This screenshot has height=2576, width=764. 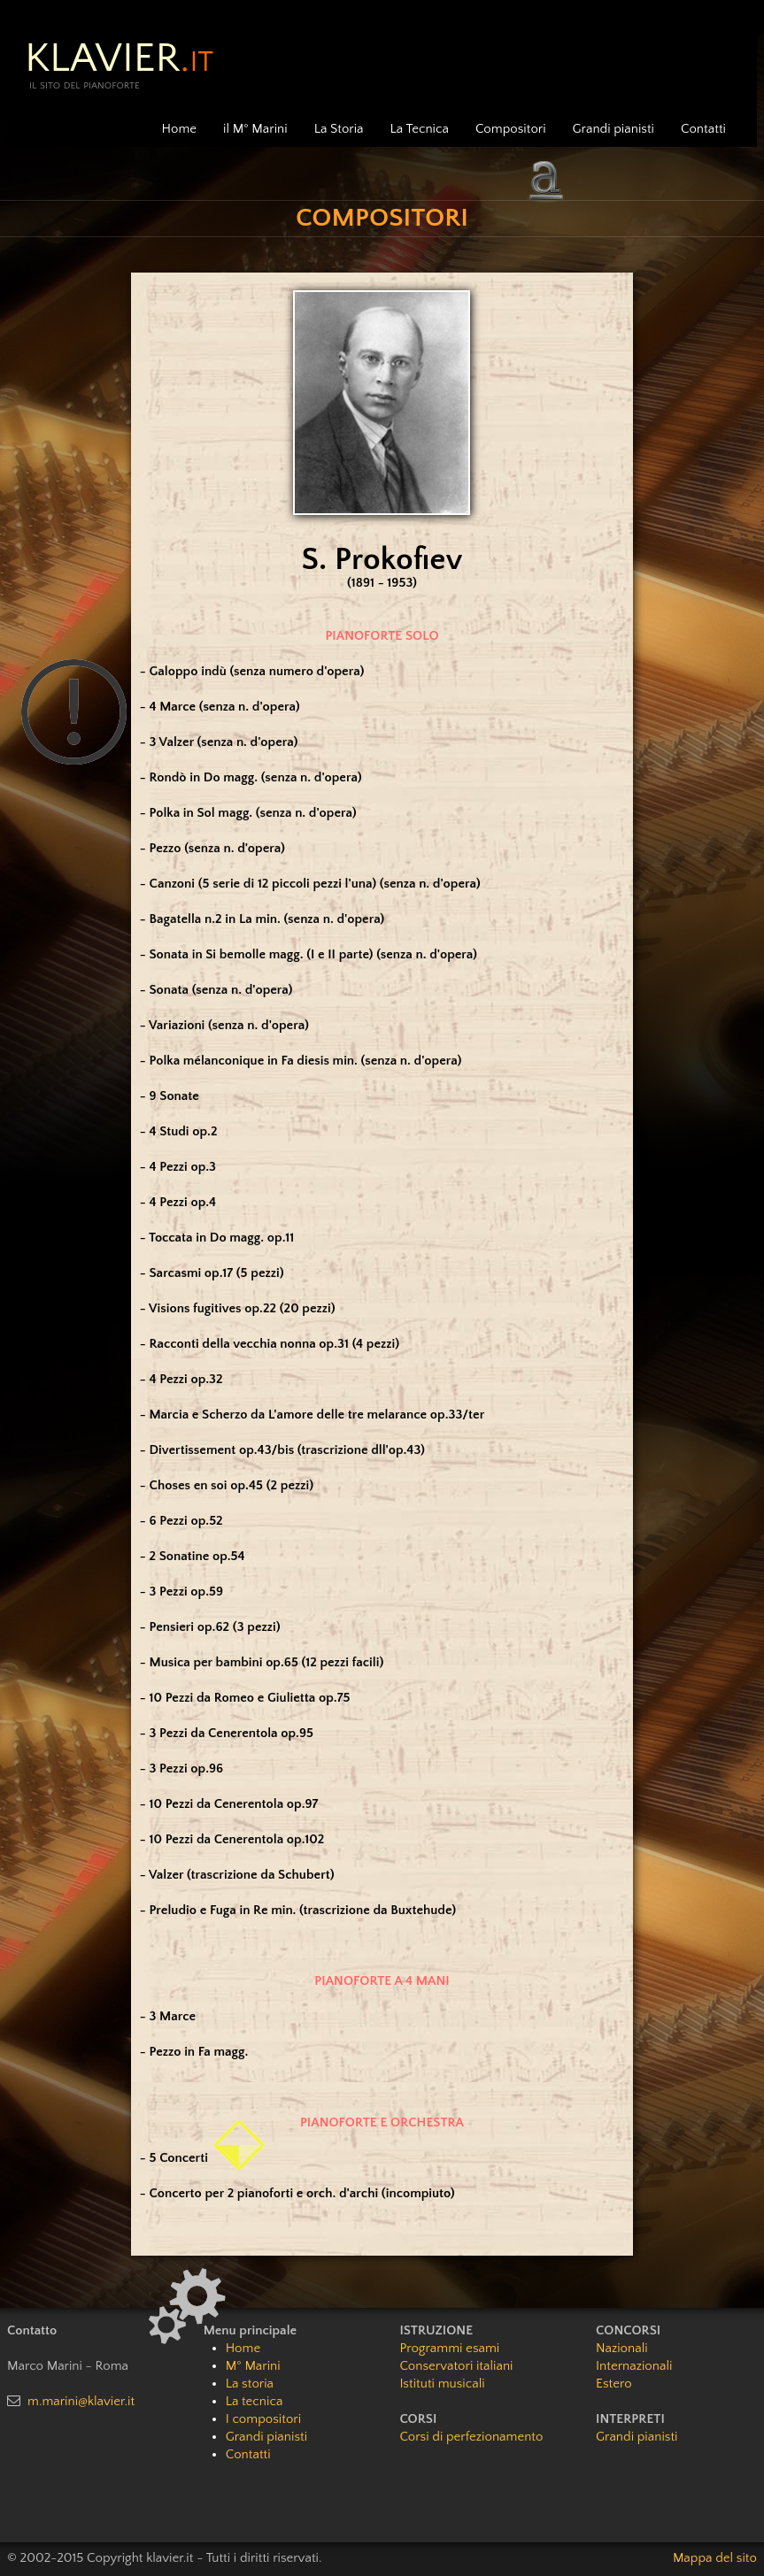 What do you see at coordinates (73, 711) in the screenshot?
I see `indicates an app has encountered an error` at bounding box center [73, 711].